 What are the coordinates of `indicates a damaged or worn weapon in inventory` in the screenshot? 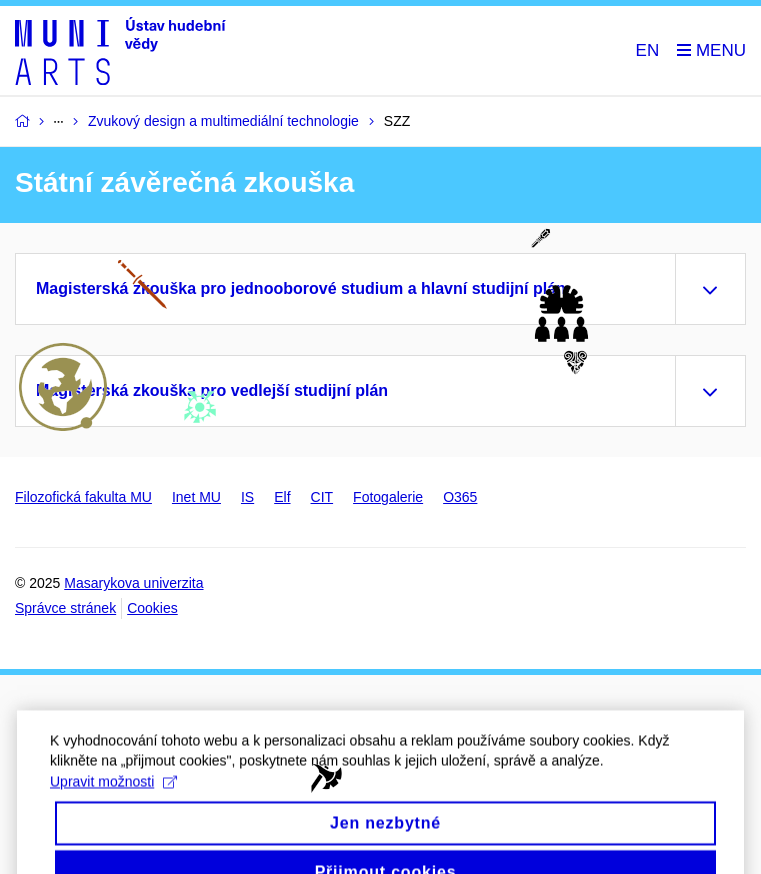 It's located at (326, 779).